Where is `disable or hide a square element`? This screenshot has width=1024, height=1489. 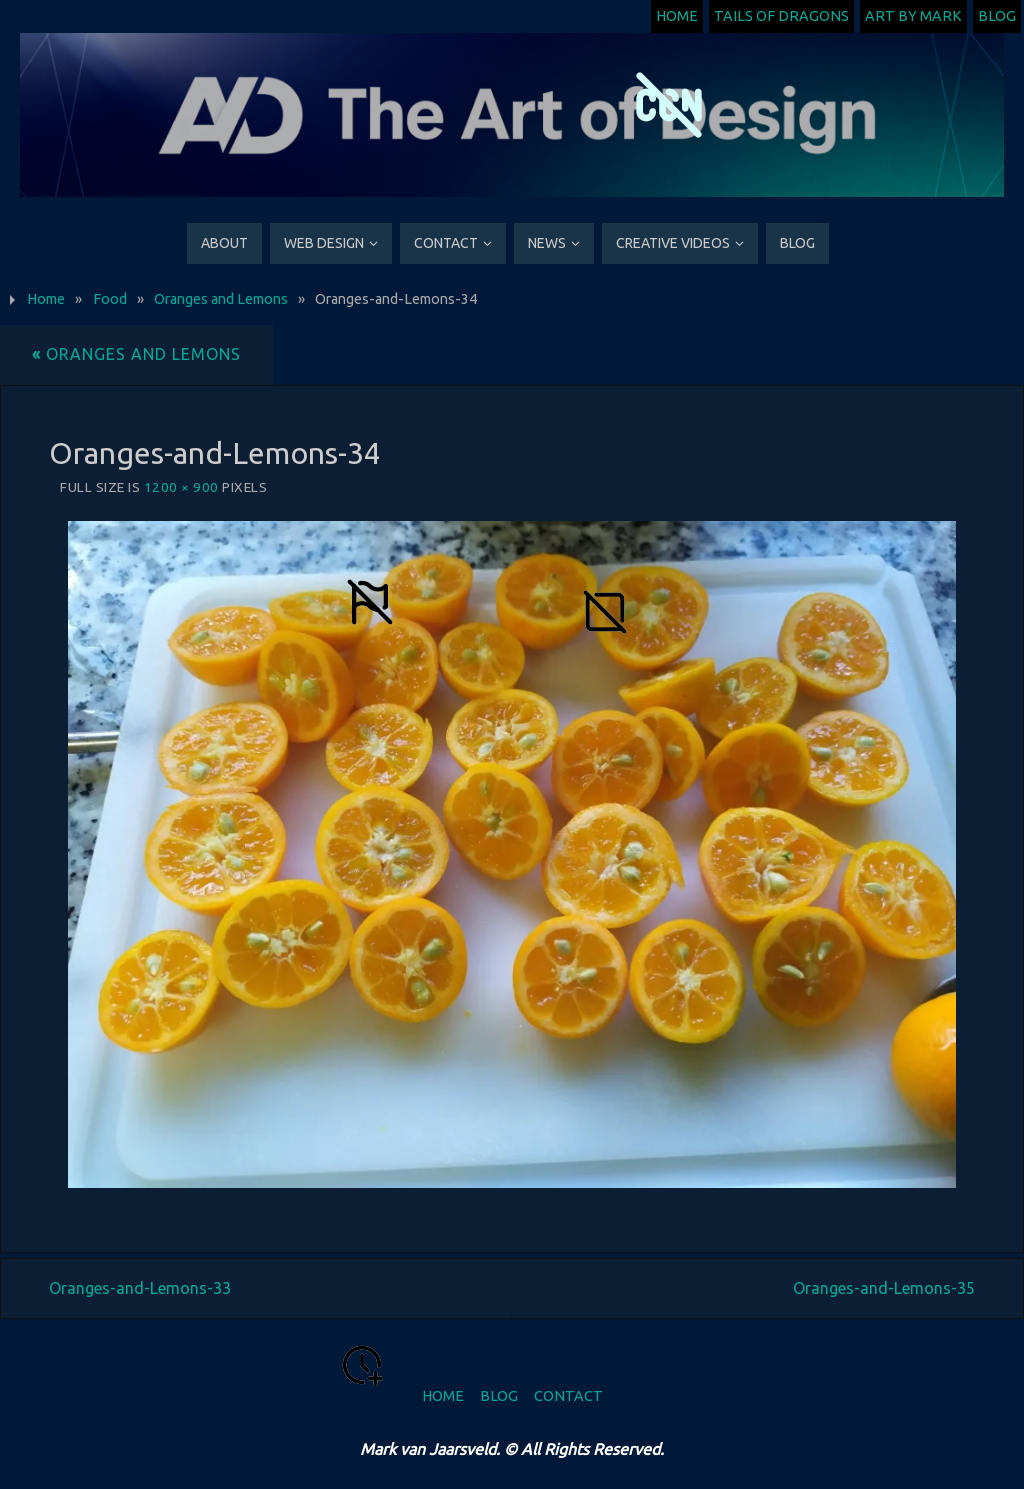 disable or hide a square element is located at coordinates (605, 612).